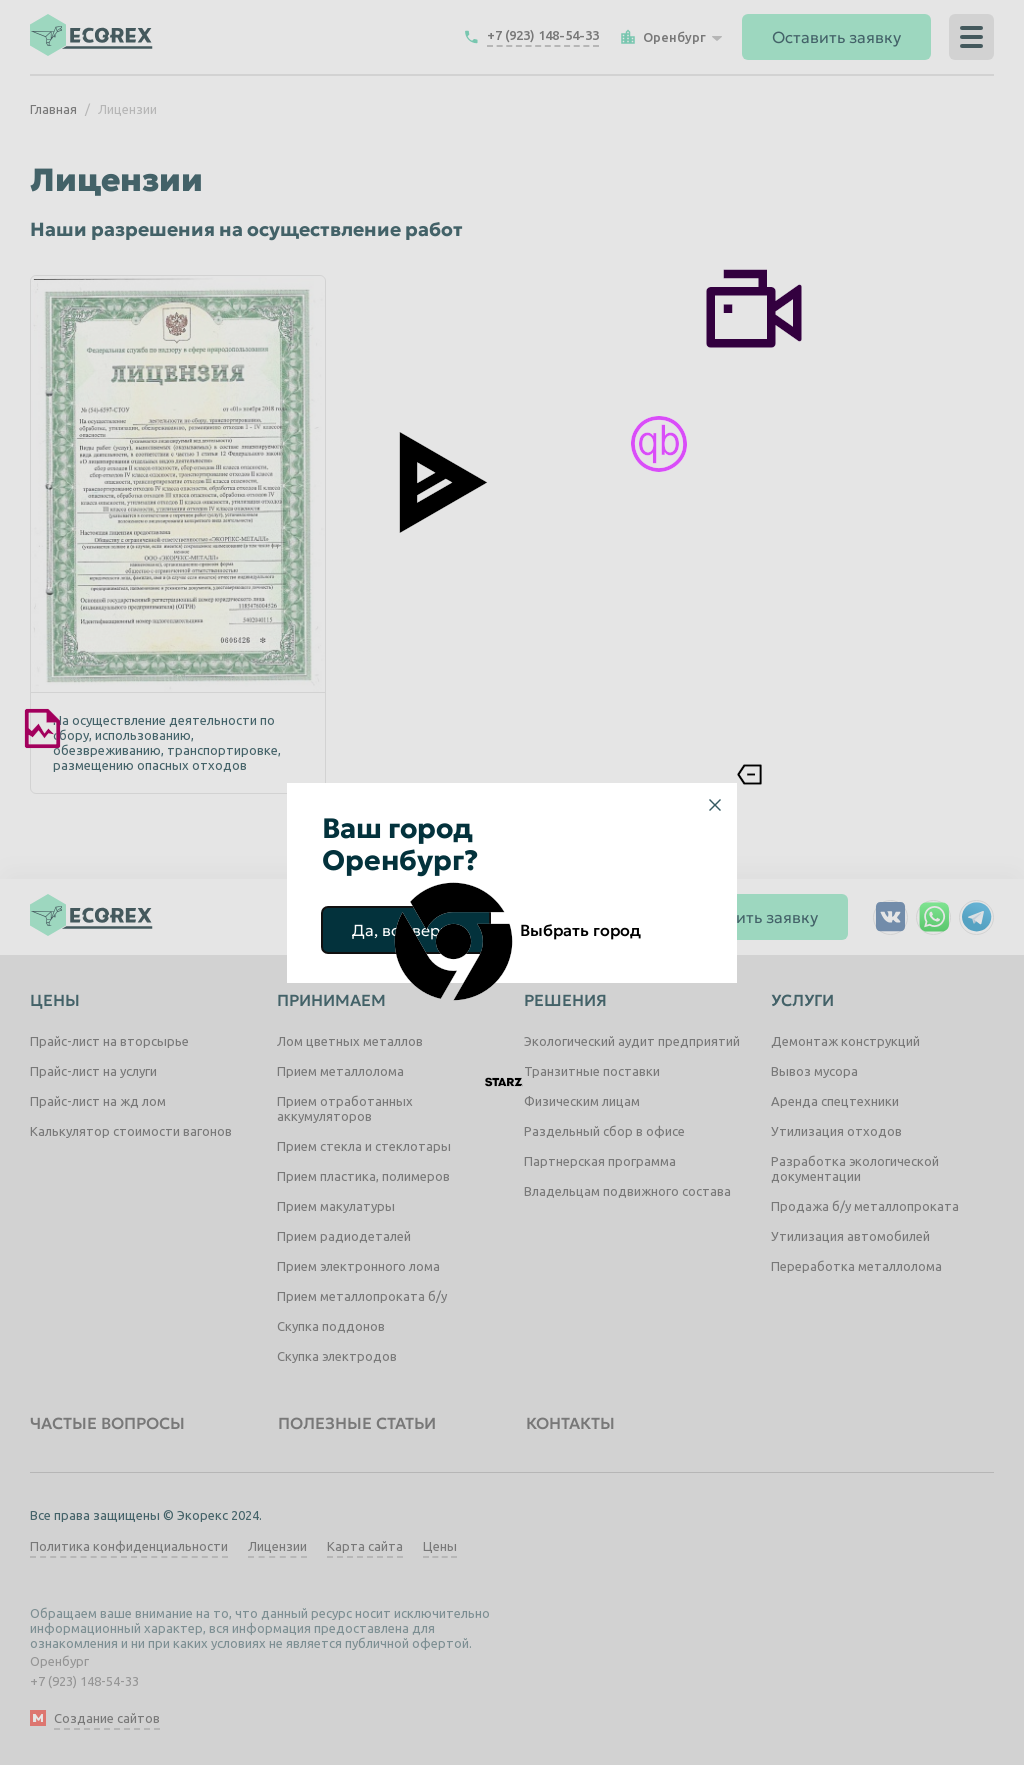 The width and height of the screenshot is (1024, 1765). I want to click on indicates a corrupted or damaged file, so click(42, 728).